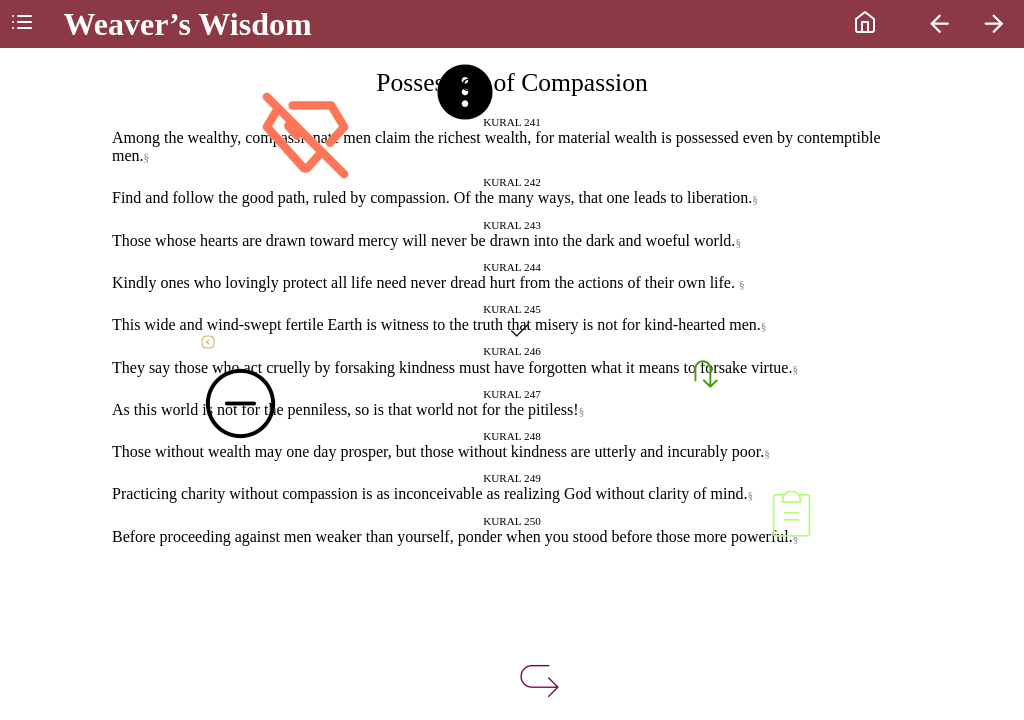 This screenshot has width=1024, height=720. What do you see at coordinates (519, 329) in the screenshot?
I see `confirm or submit an action` at bounding box center [519, 329].